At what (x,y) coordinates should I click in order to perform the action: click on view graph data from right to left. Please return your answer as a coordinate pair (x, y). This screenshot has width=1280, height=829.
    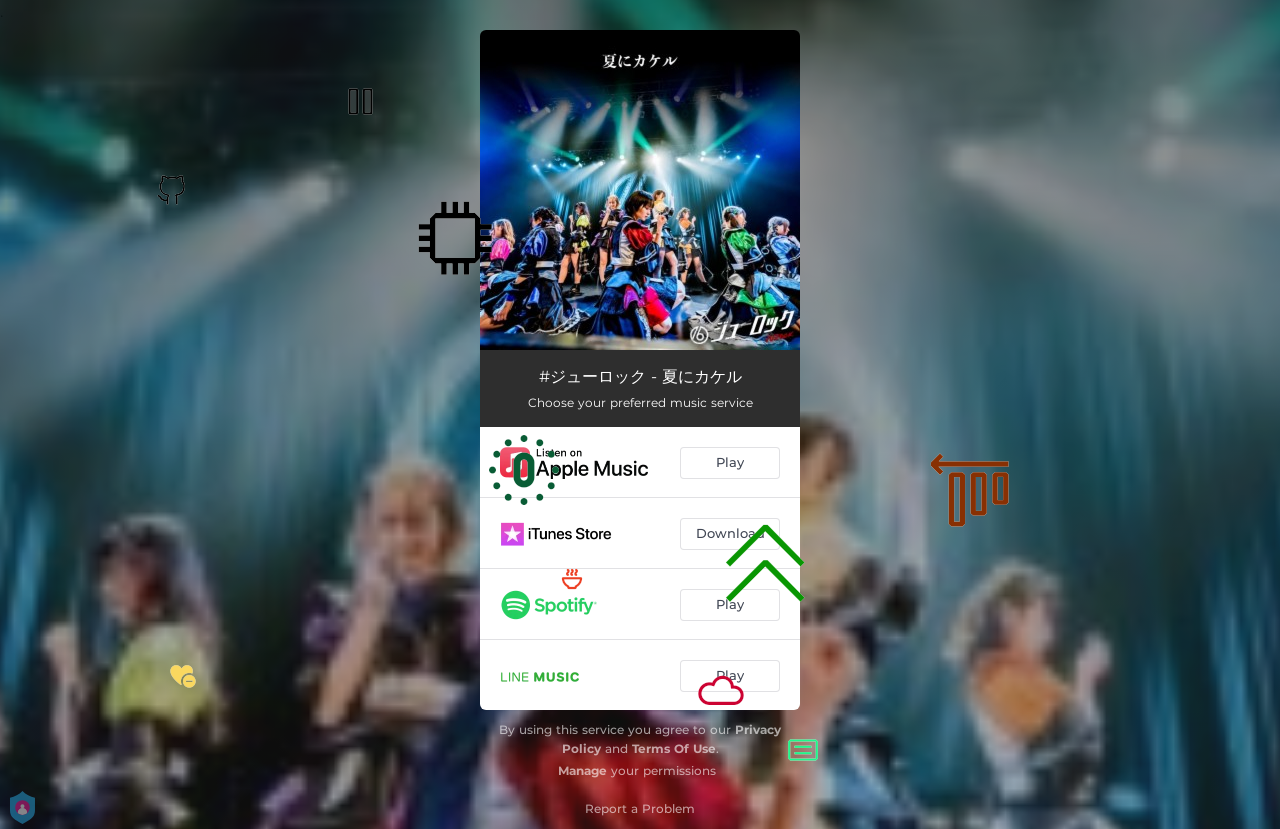
    Looking at the image, I should click on (970, 488).